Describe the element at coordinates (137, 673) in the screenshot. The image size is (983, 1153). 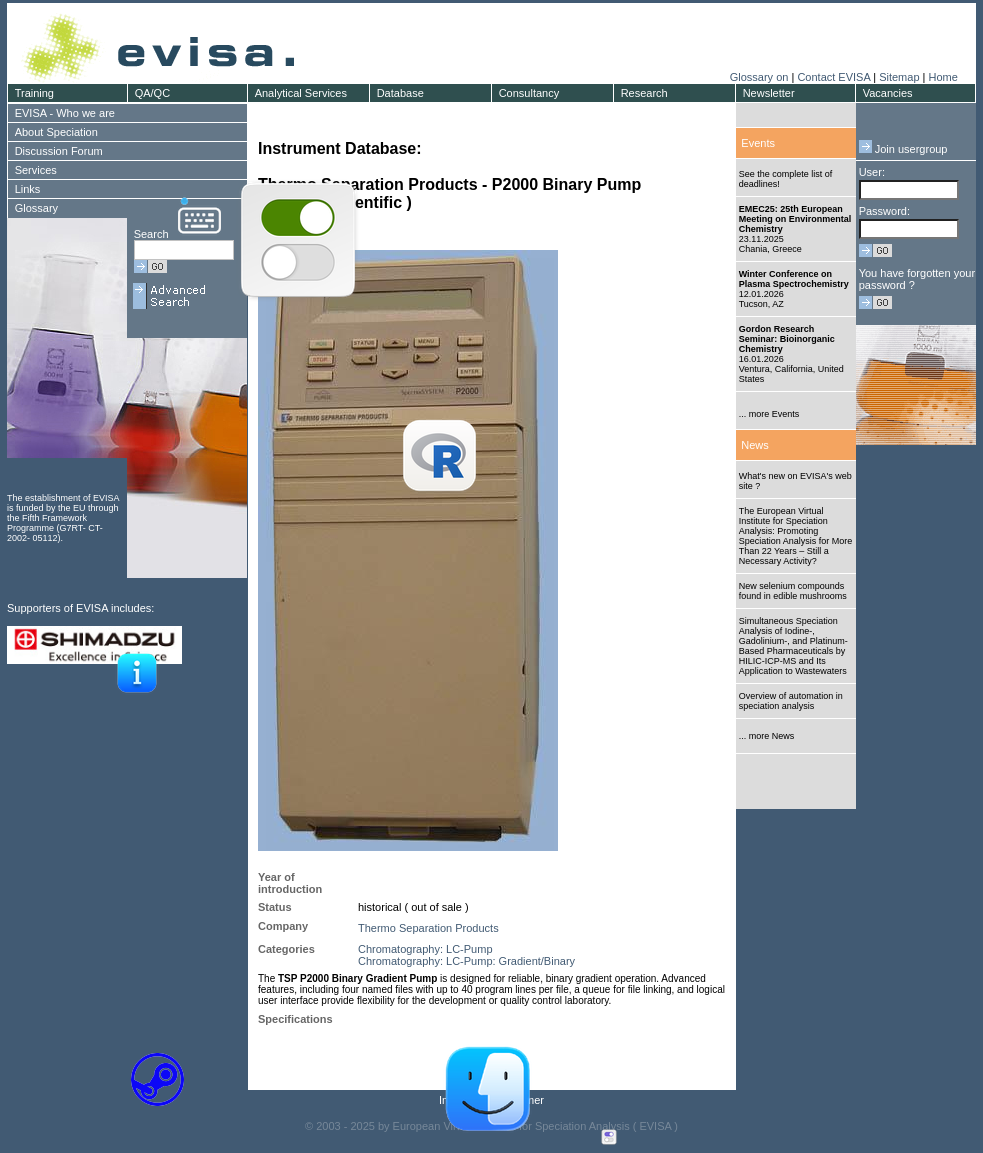
I see `open ibus input method settings` at that location.